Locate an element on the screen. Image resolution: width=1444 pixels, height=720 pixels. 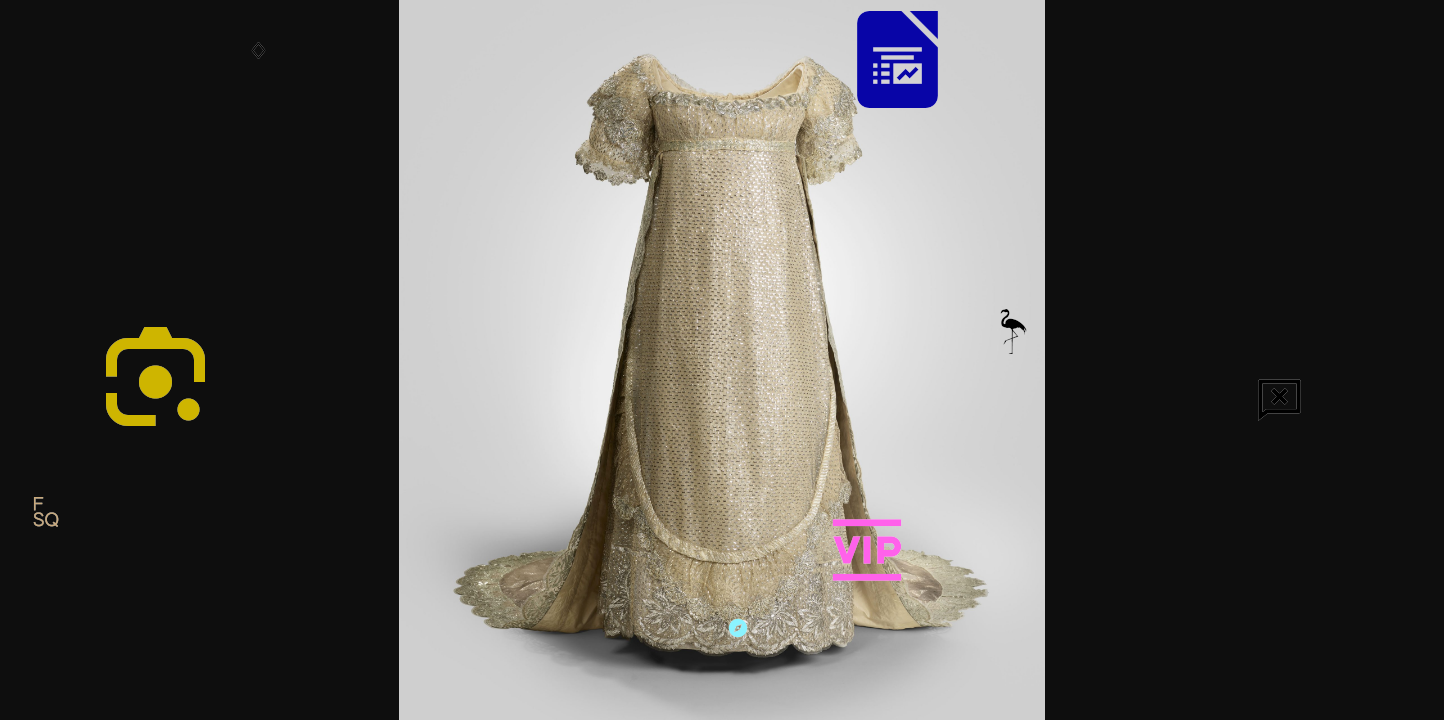
open LibreOffice Impress presentation software is located at coordinates (897, 59).